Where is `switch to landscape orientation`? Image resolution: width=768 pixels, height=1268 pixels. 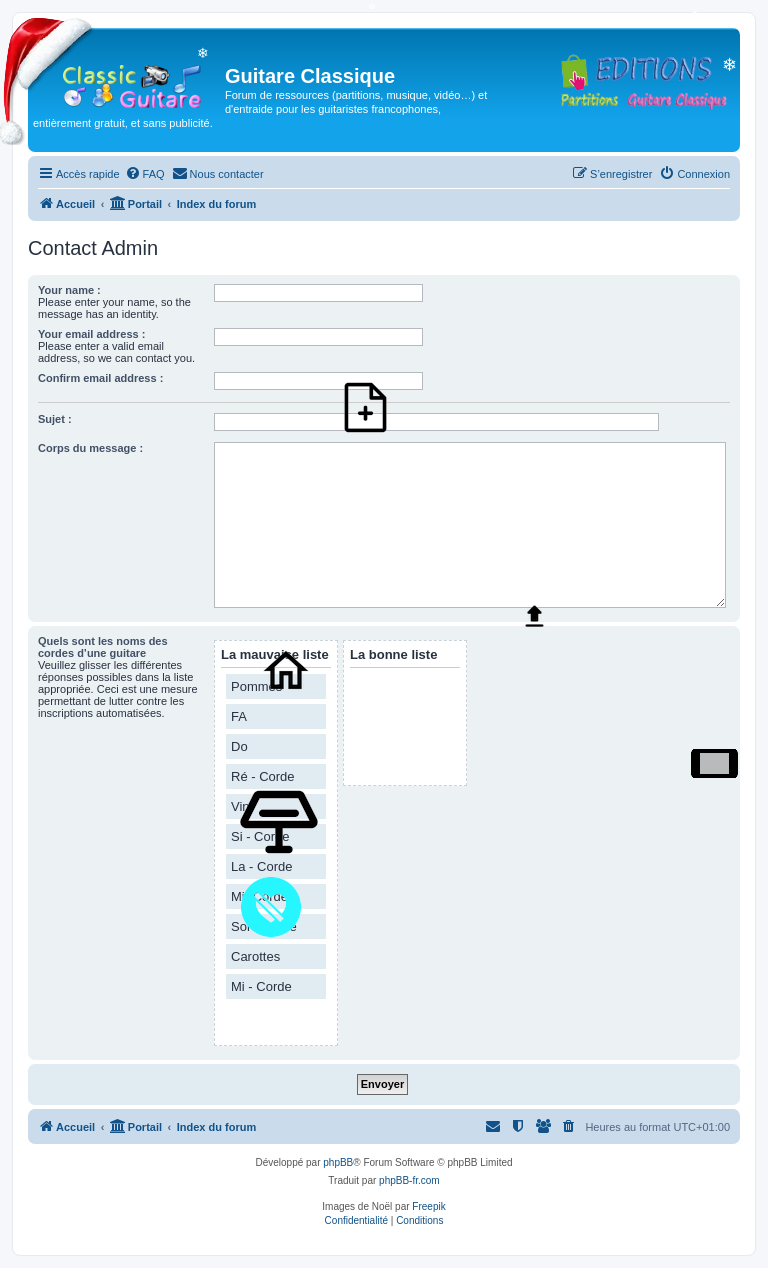
switch to landscape orientation is located at coordinates (714, 763).